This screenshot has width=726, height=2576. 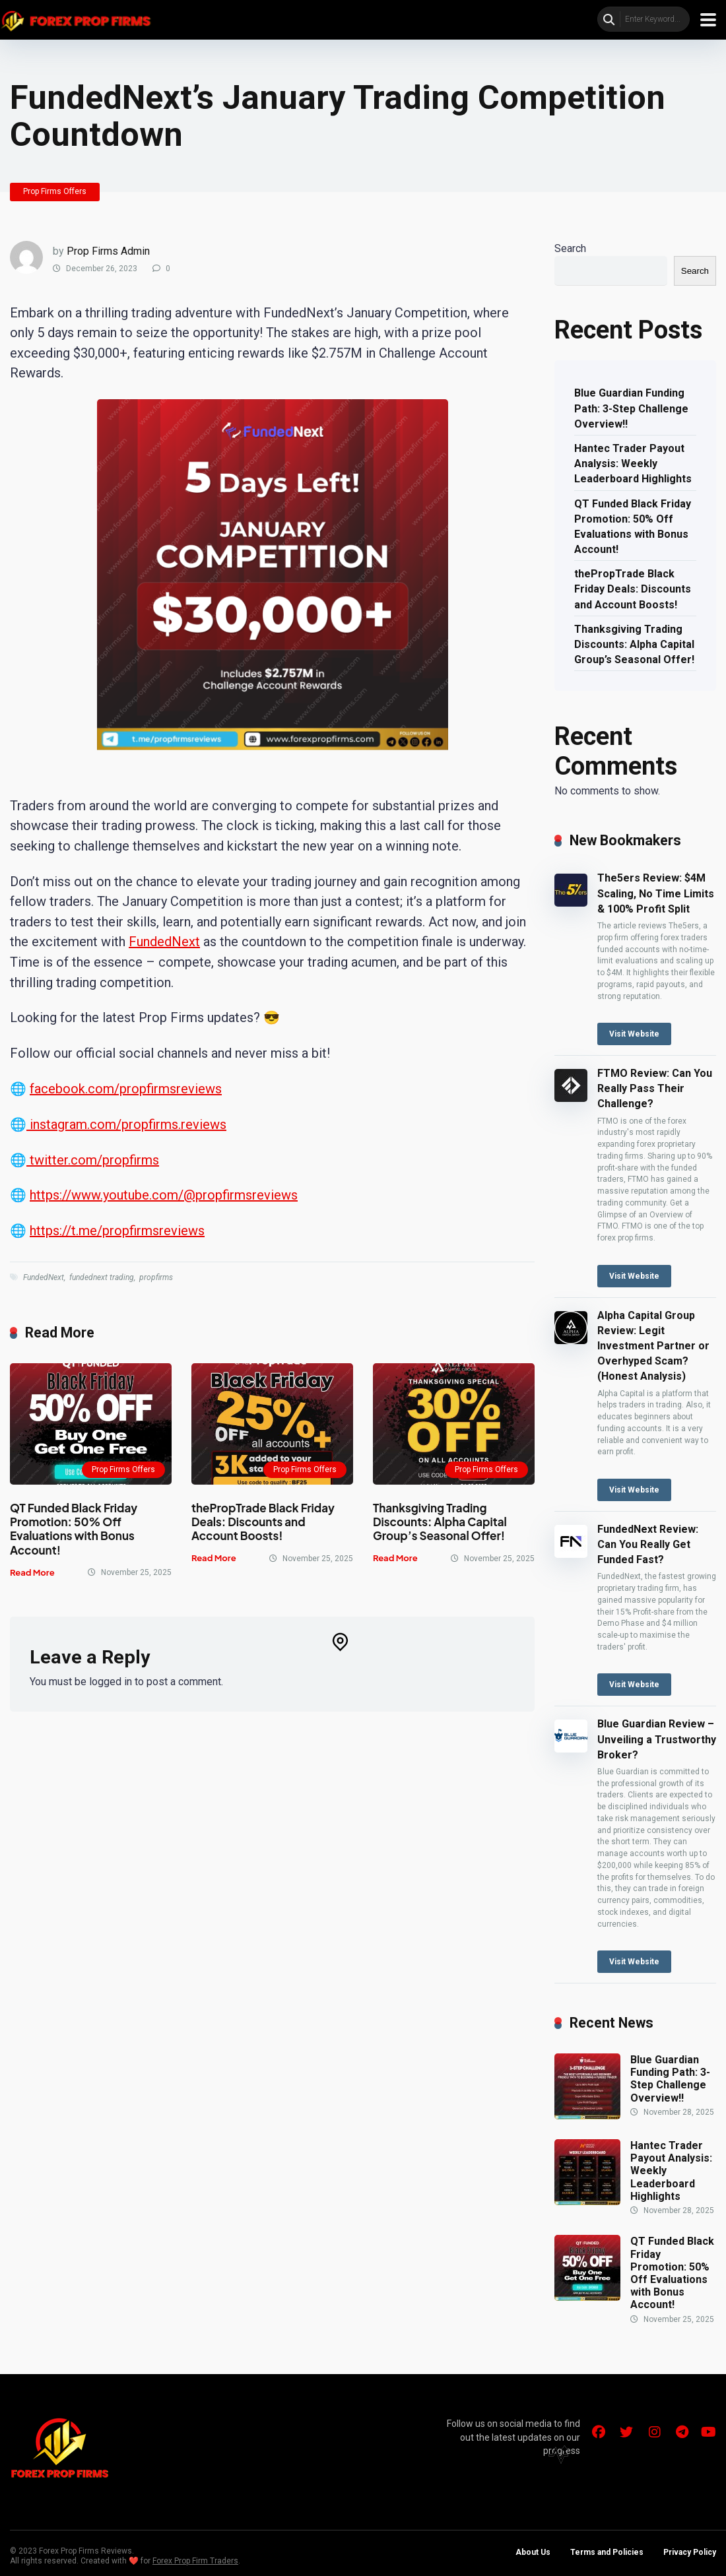 I want to click on access AI-powered health monitoring, so click(x=558, y=2455).